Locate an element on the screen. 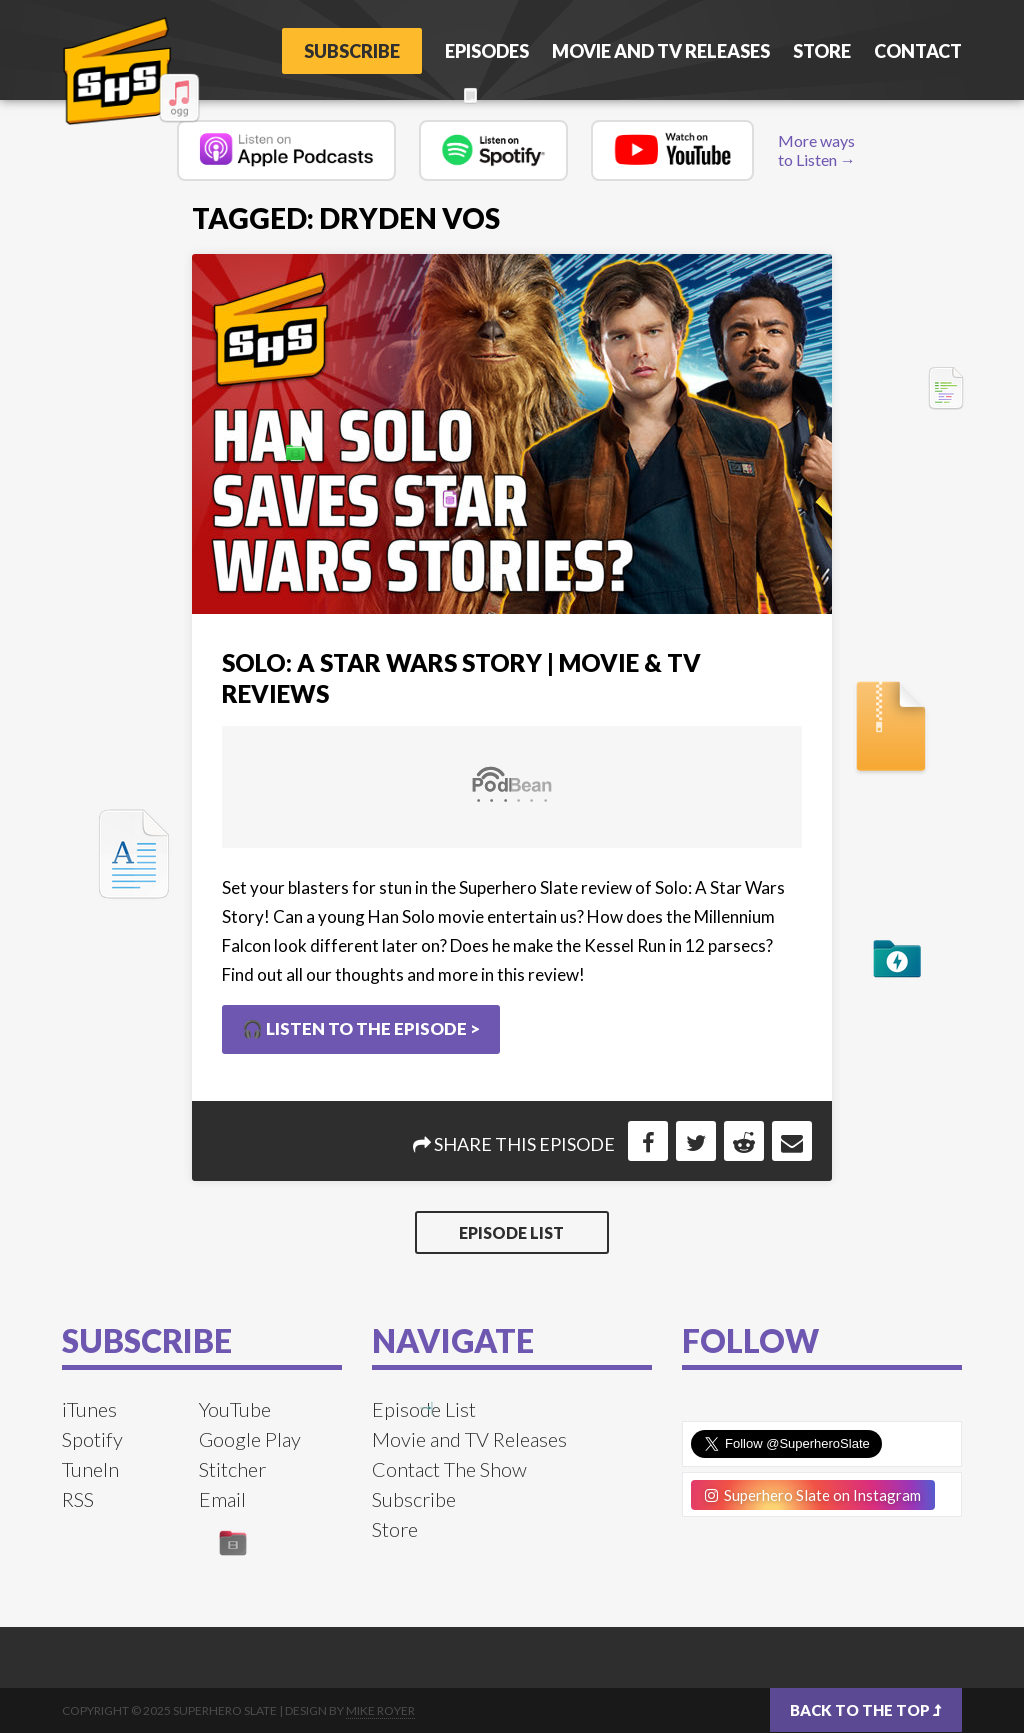 The width and height of the screenshot is (1024, 1733). a compressed zip file is located at coordinates (891, 728).